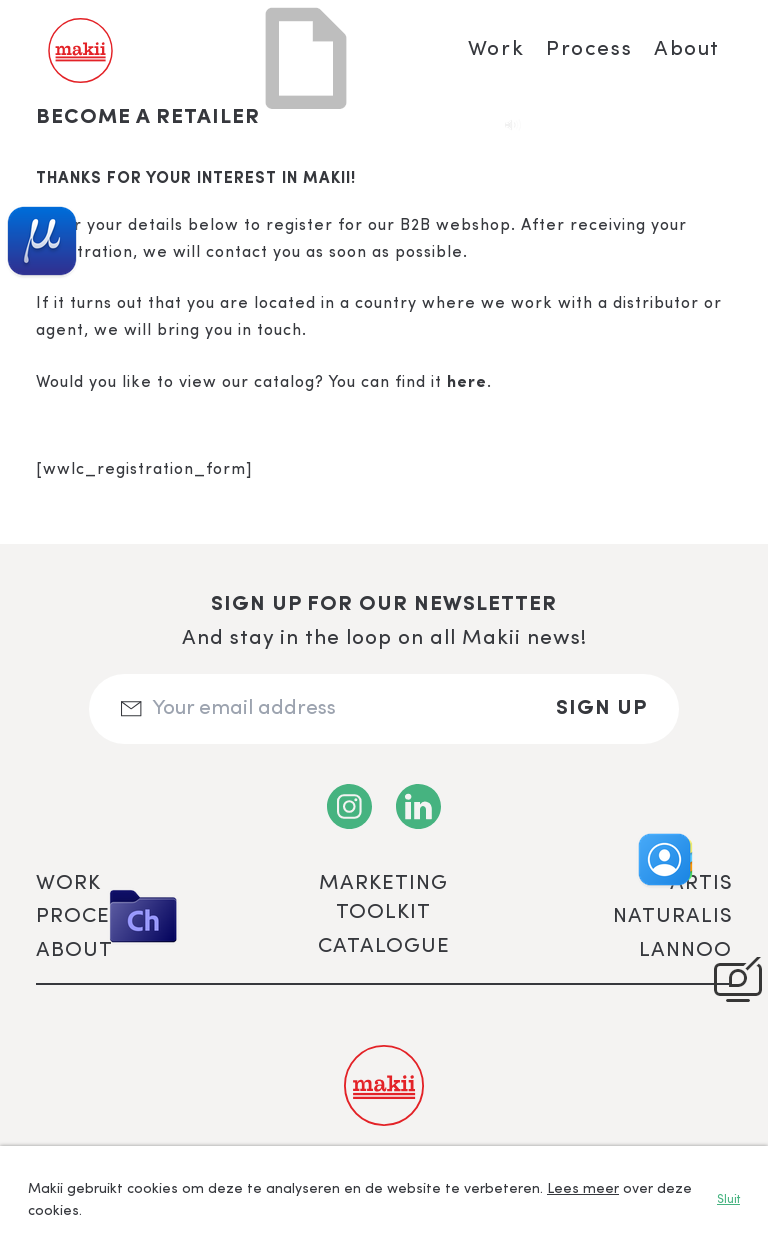 The image size is (768, 1254). What do you see at coordinates (143, 918) in the screenshot?
I see `open adobe character animator project folder` at bounding box center [143, 918].